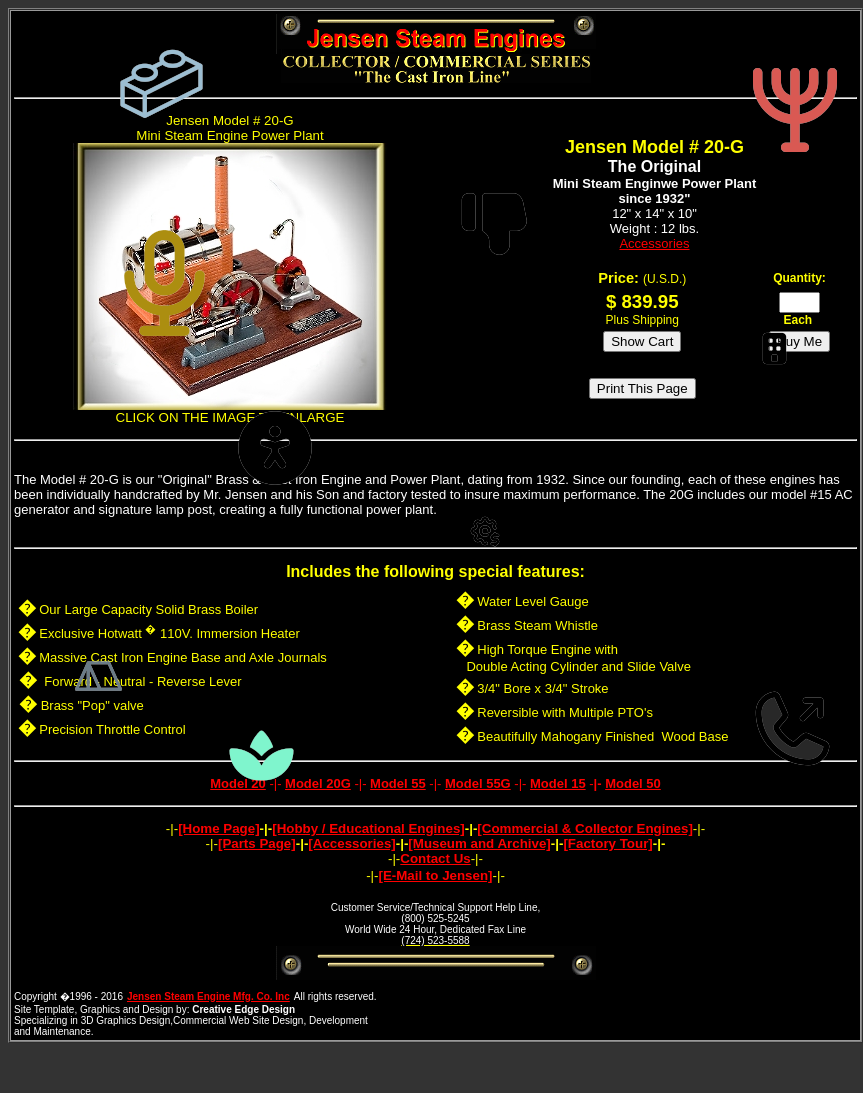 This screenshot has height=1093, width=863. What do you see at coordinates (794, 727) in the screenshot?
I see `make an outgoing call` at bounding box center [794, 727].